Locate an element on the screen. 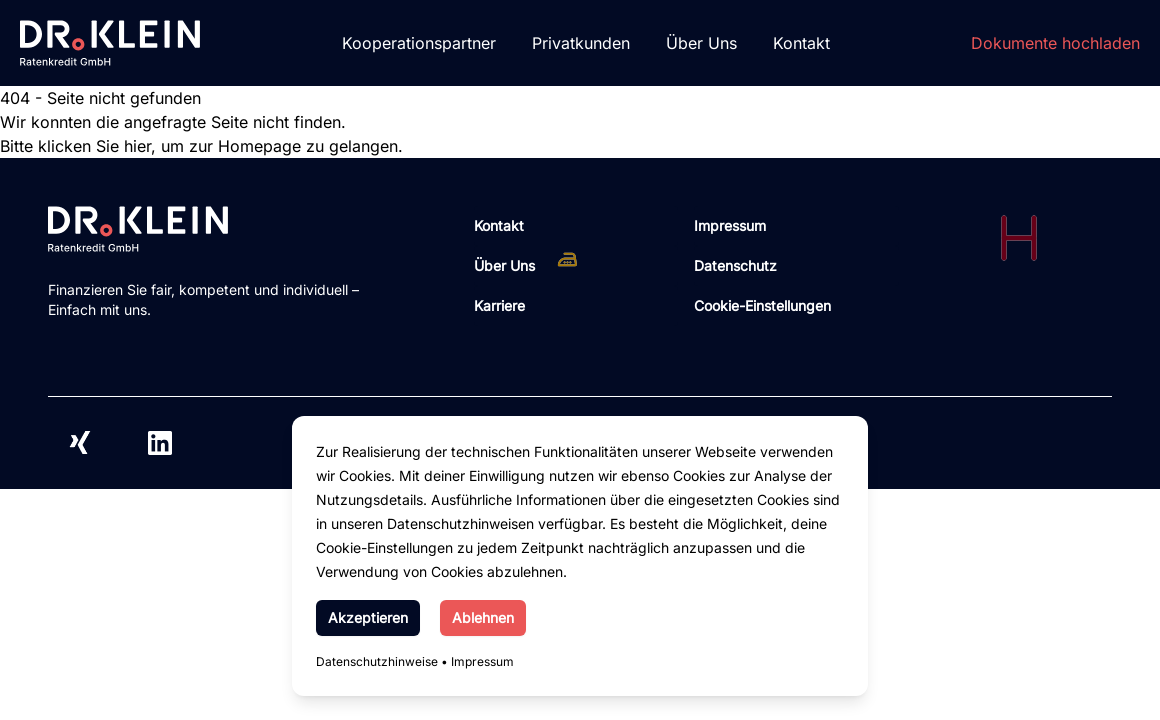  insert a heading in a text document is located at coordinates (1019, 238).